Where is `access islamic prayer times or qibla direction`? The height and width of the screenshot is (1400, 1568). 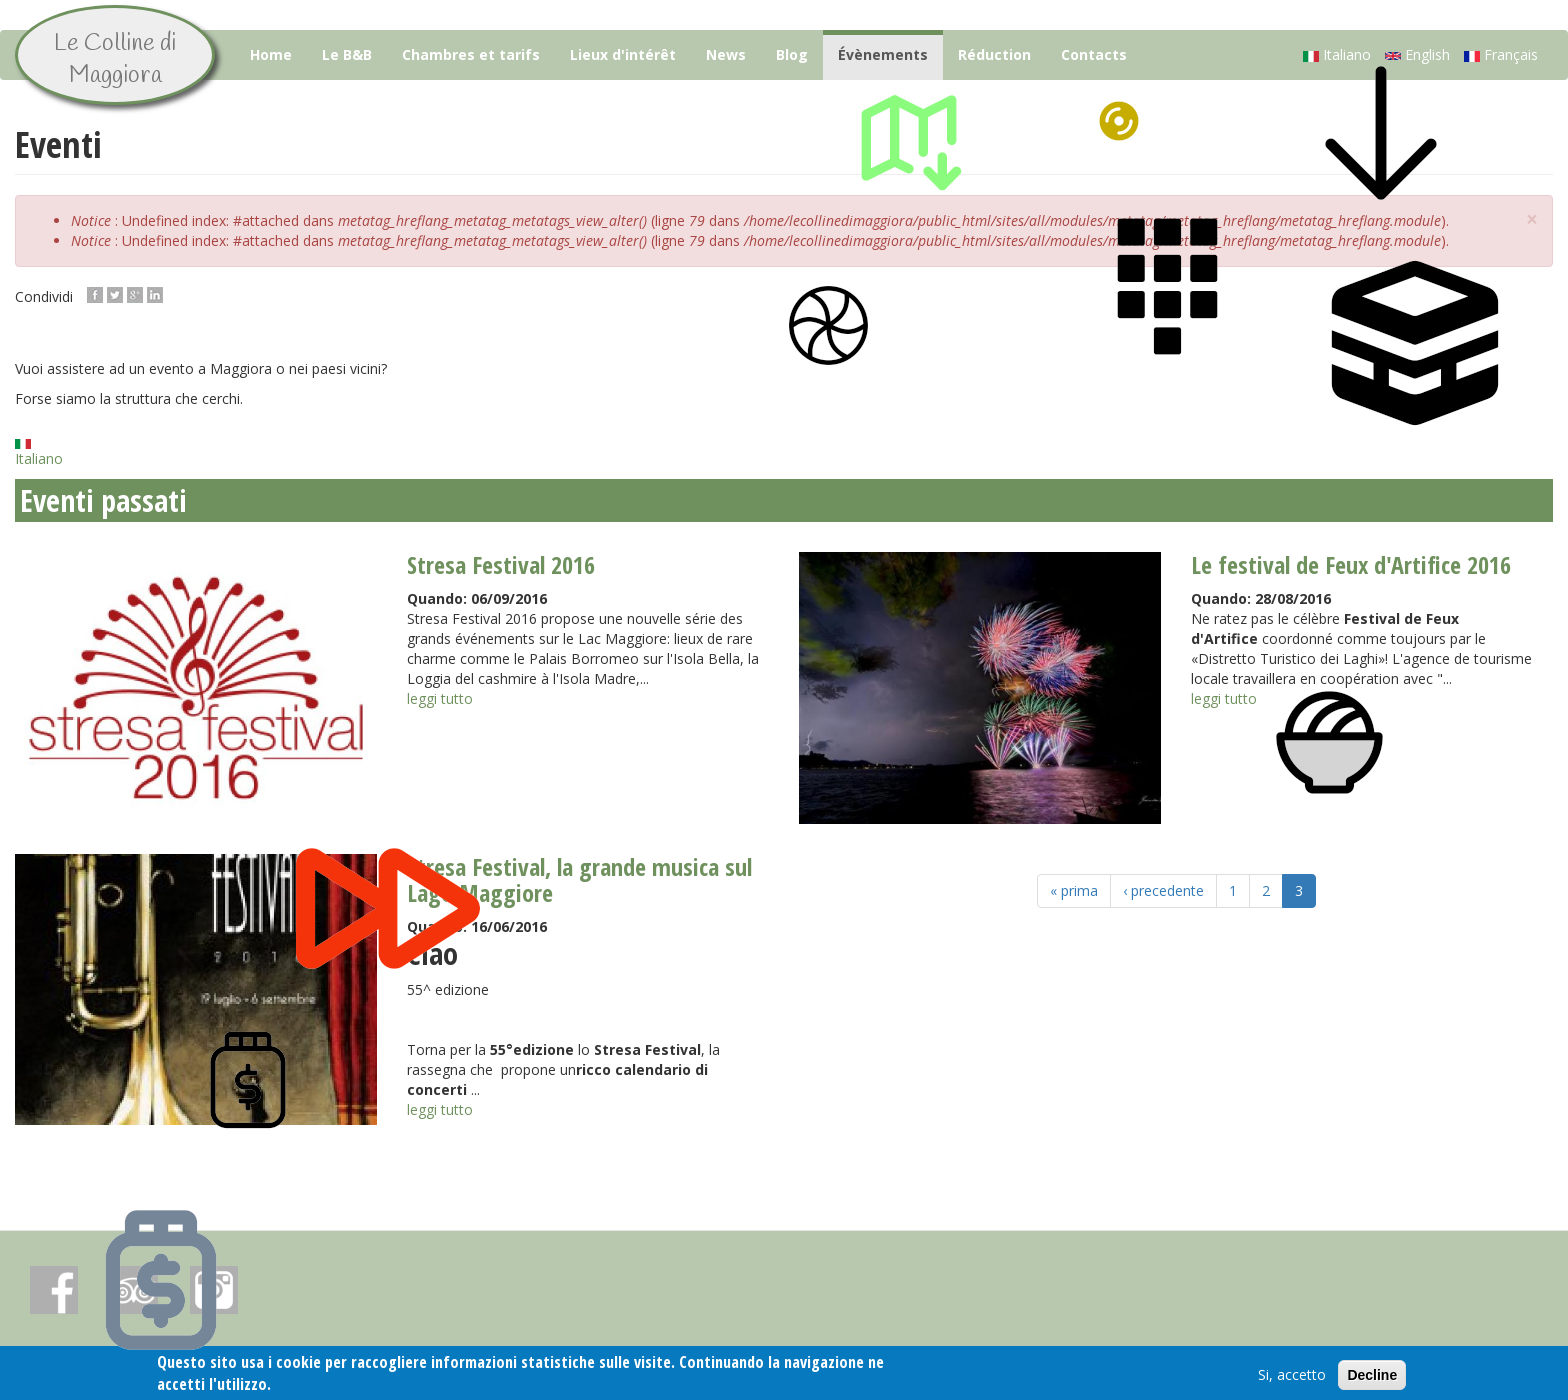
access islamic prayer times or qibla direction is located at coordinates (1415, 343).